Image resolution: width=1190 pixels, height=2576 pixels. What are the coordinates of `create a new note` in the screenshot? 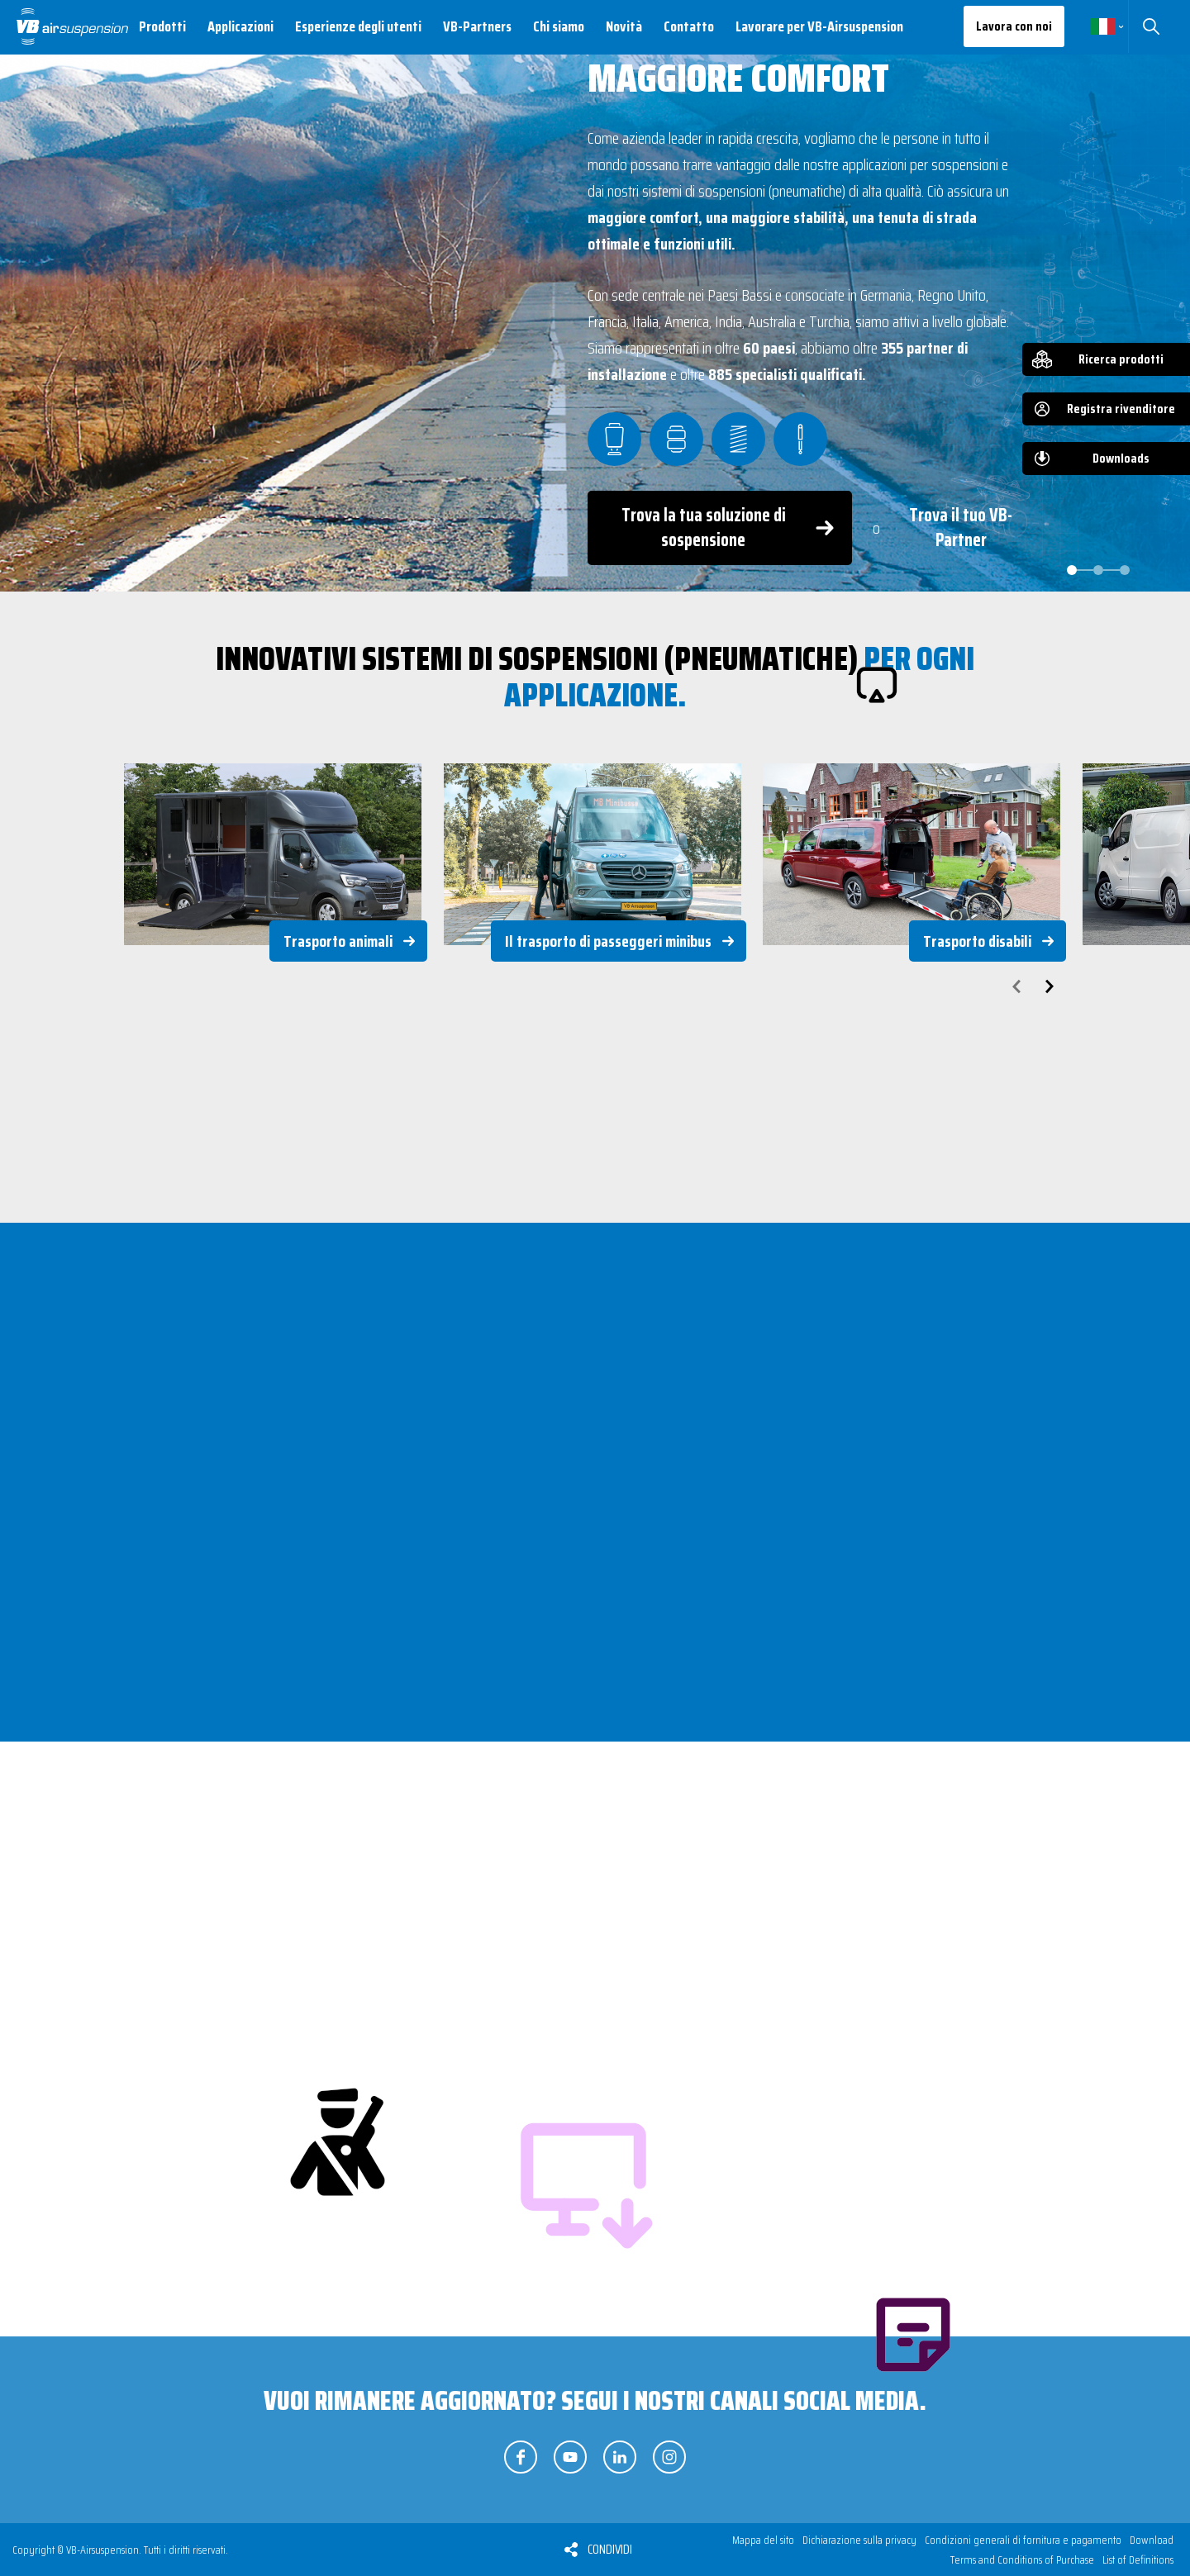 It's located at (913, 2335).